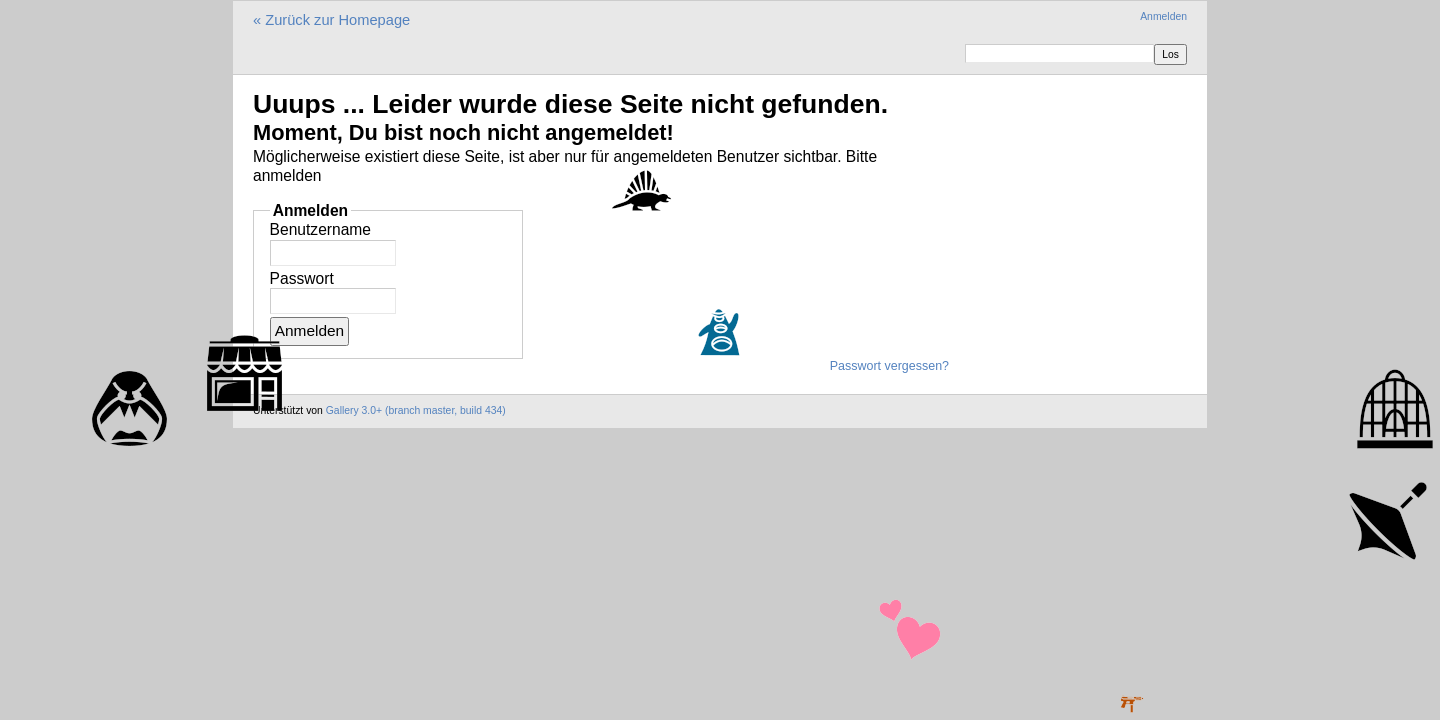  What do you see at coordinates (910, 630) in the screenshot?
I see `indicates a charm or affection bonus in gameplay` at bounding box center [910, 630].